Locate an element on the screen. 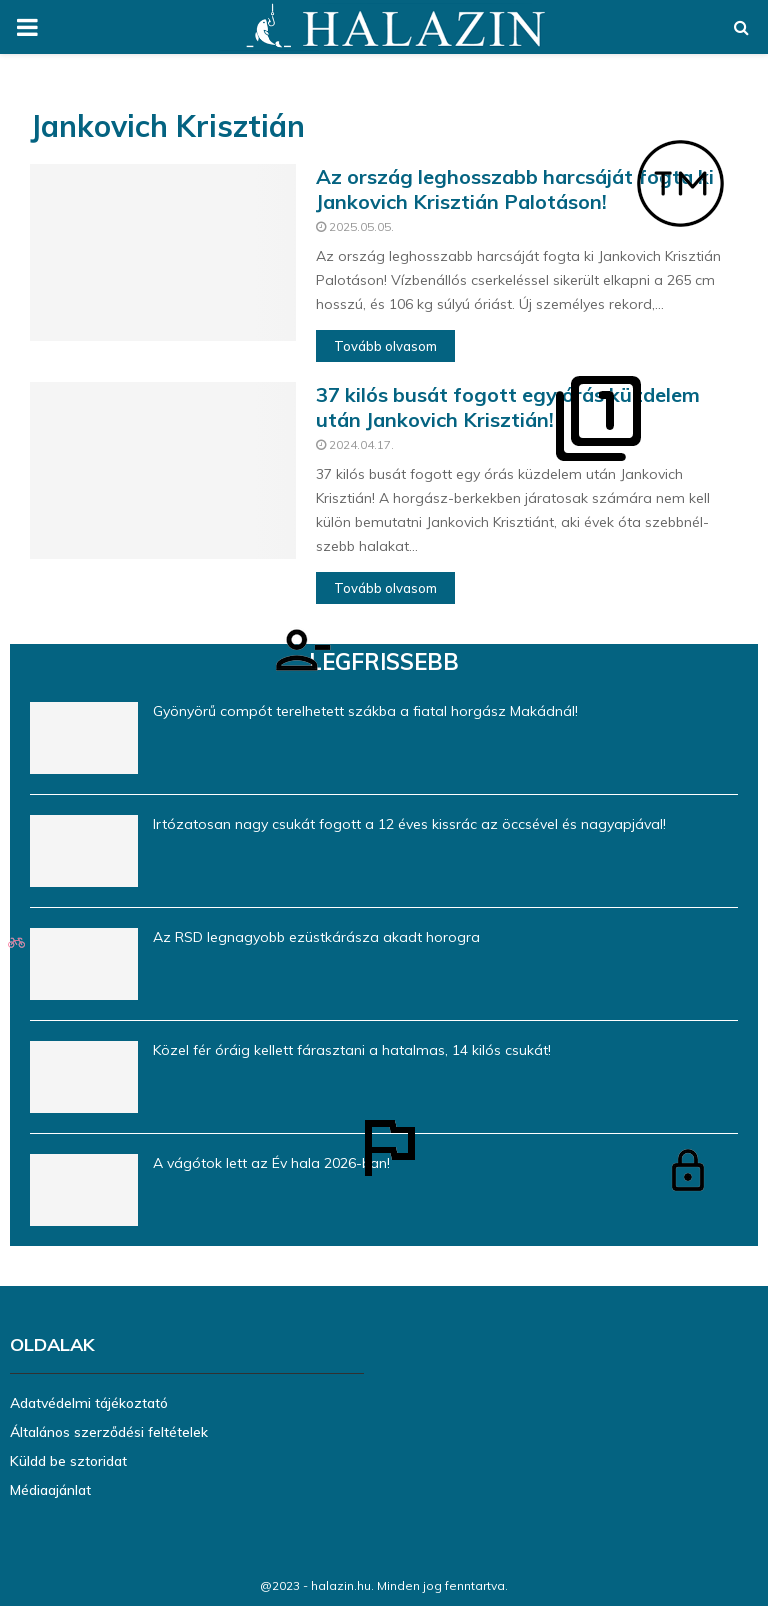 This screenshot has width=768, height=1606. flag or mark an item for follow-up is located at coordinates (388, 1146).